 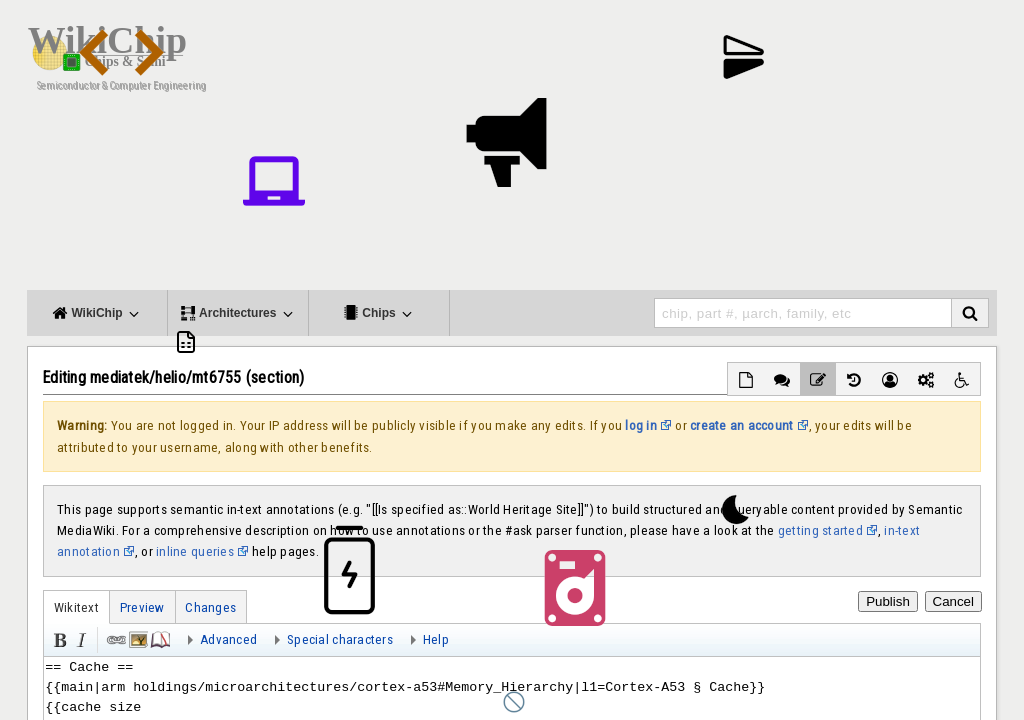 What do you see at coordinates (186, 342) in the screenshot?
I see `open a spreadsheet file` at bounding box center [186, 342].